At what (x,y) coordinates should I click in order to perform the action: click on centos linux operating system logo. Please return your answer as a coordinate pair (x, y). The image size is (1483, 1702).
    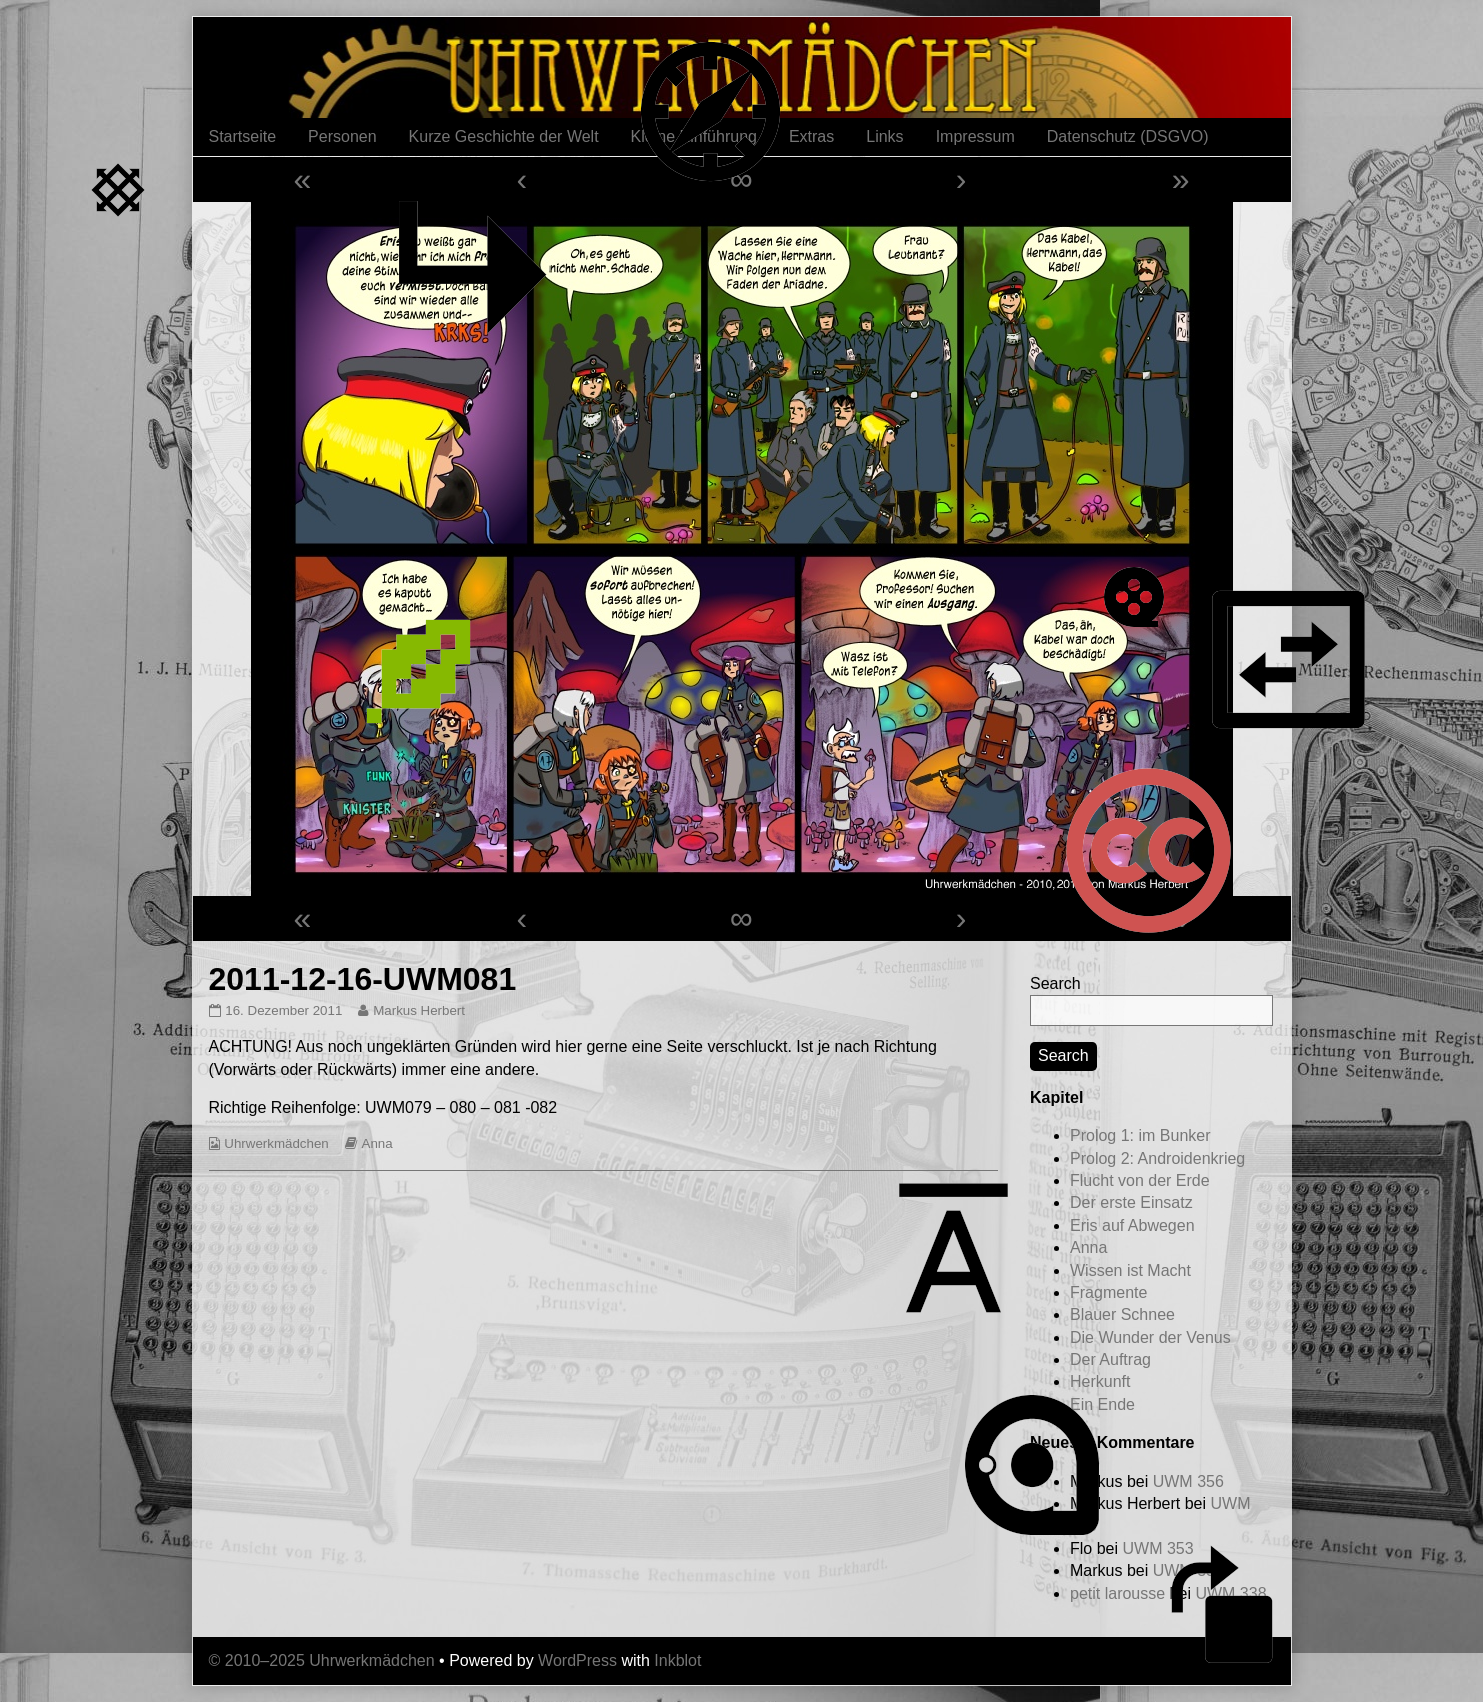
    Looking at the image, I should click on (118, 190).